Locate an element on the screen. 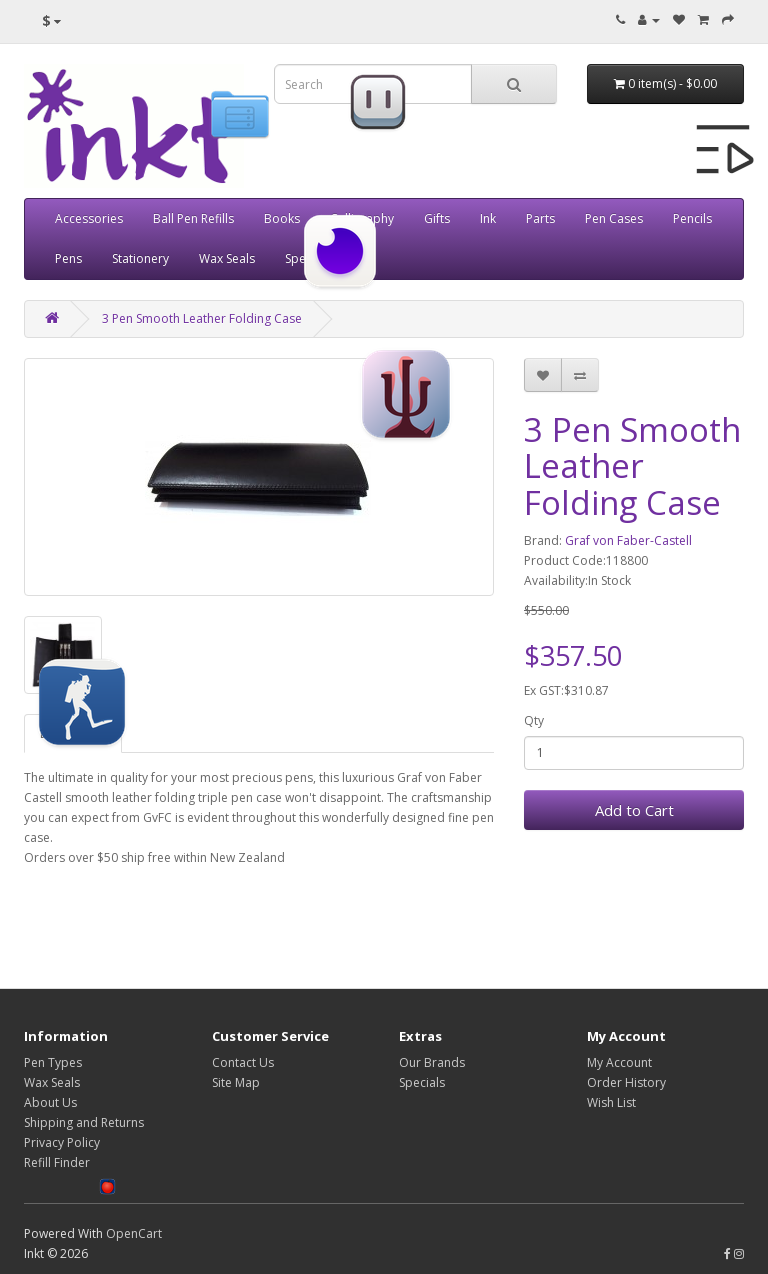  open hydrus network media management application is located at coordinates (406, 394).